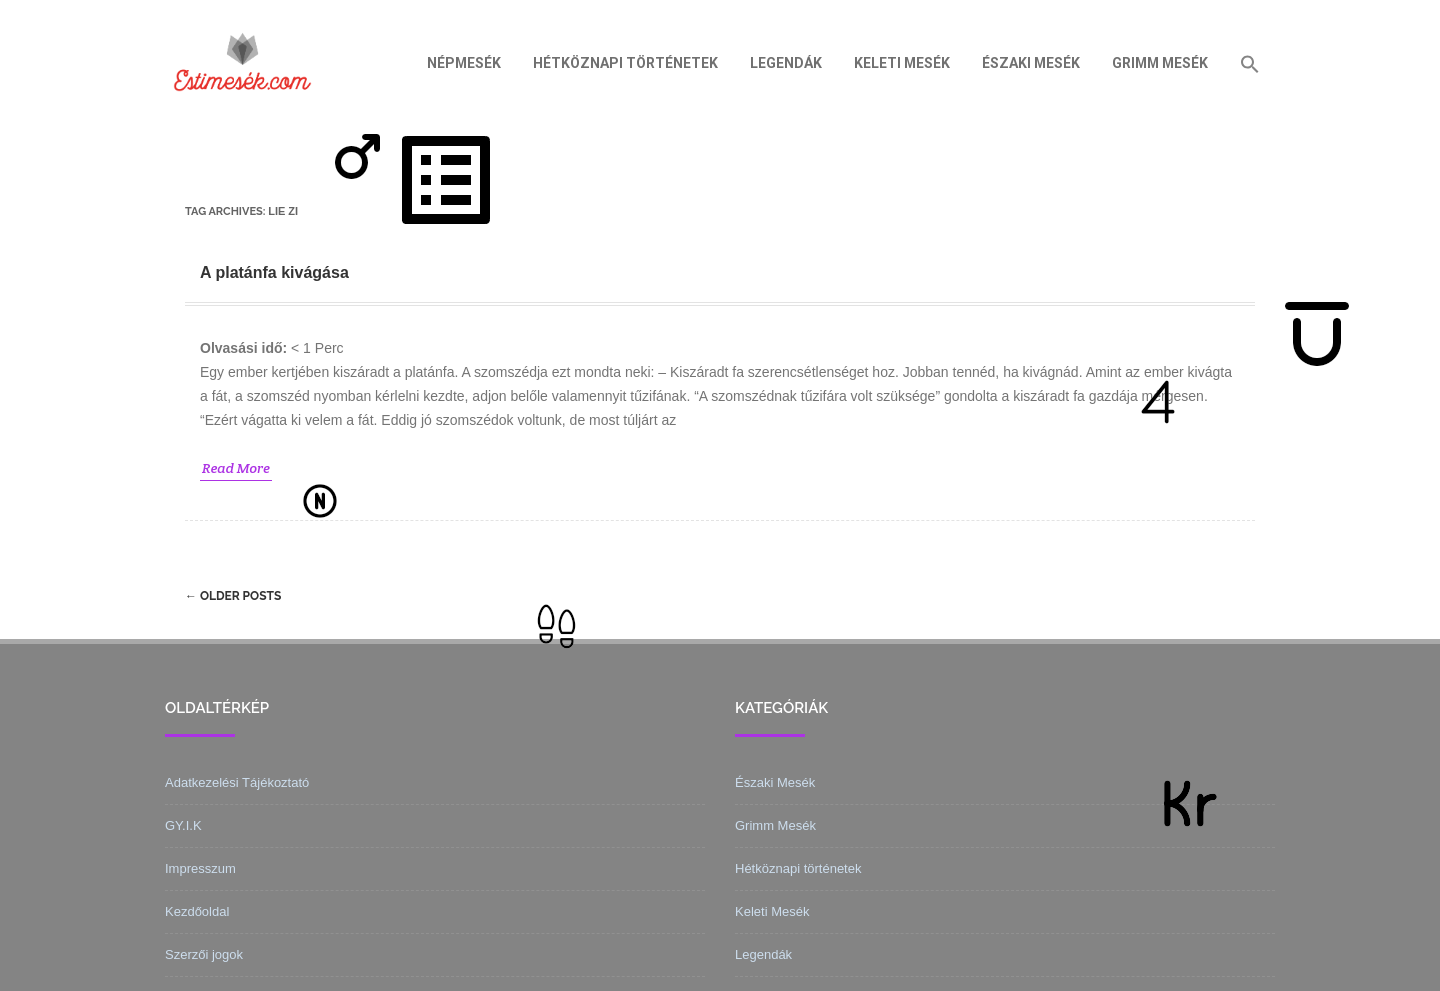 This screenshot has width=1440, height=991. Describe the element at coordinates (320, 501) in the screenshot. I see `indicates a north direction marker on a map or compass` at that location.